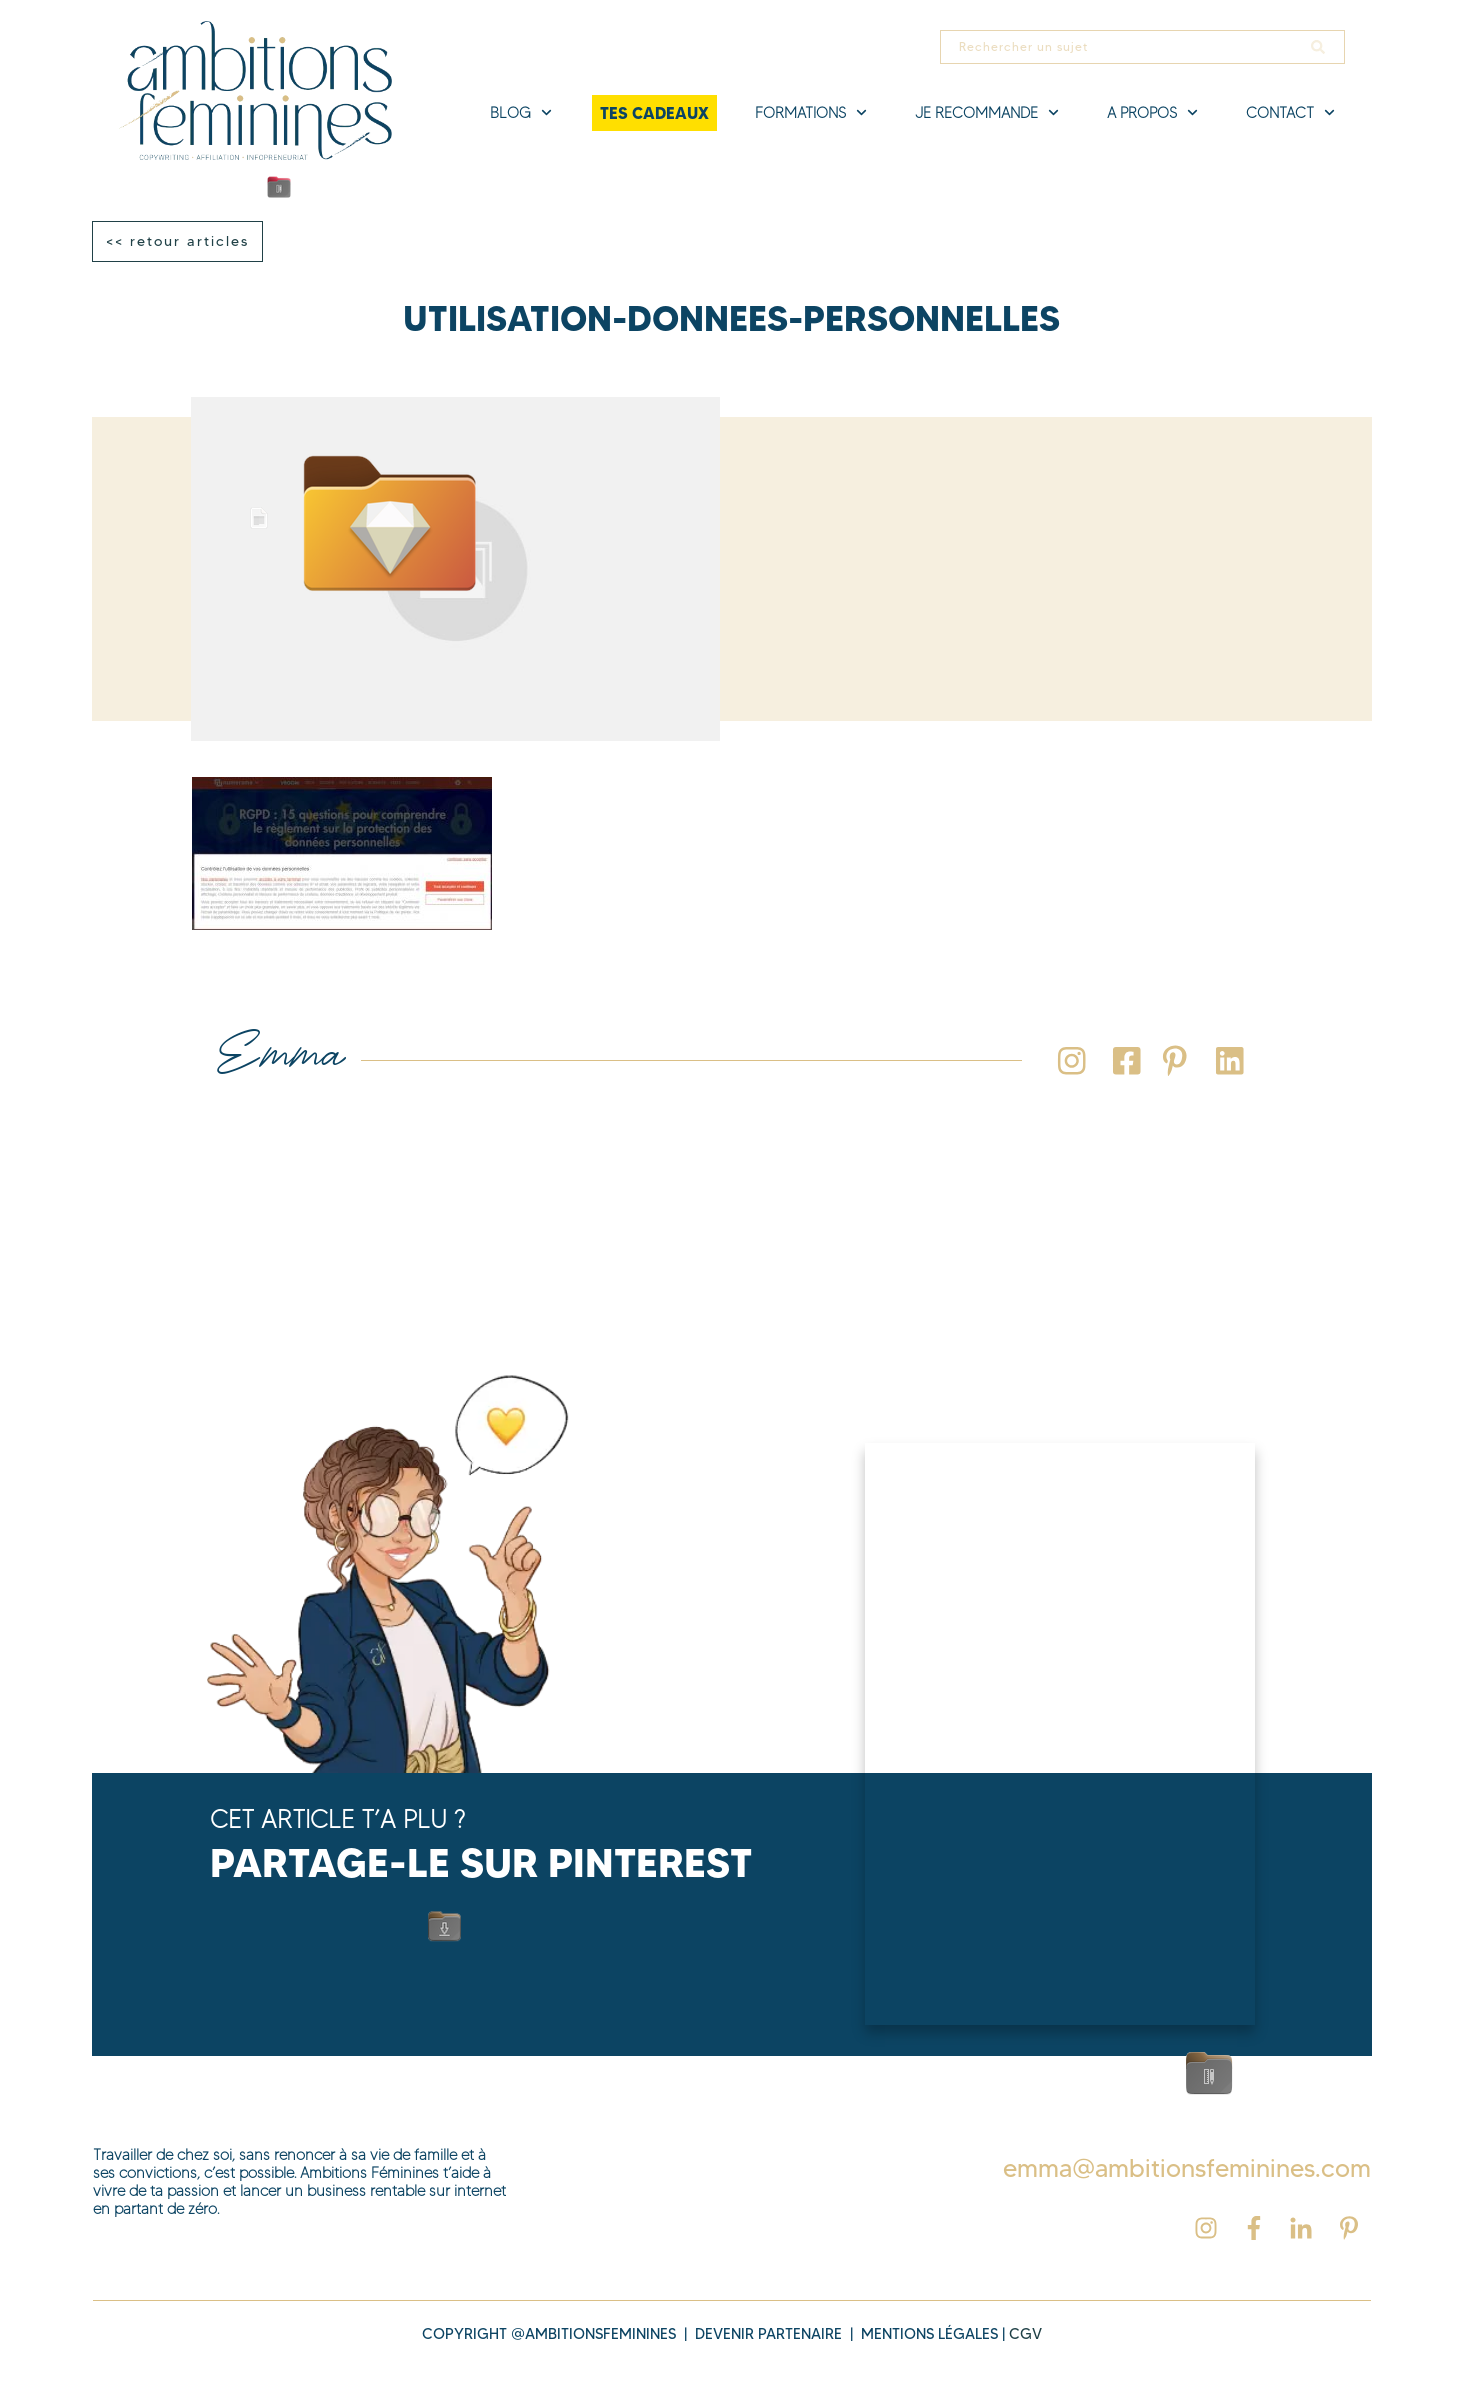 This screenshot has width=1463, height=2388. I want to click on open templates folder, so click(1209, 2073).